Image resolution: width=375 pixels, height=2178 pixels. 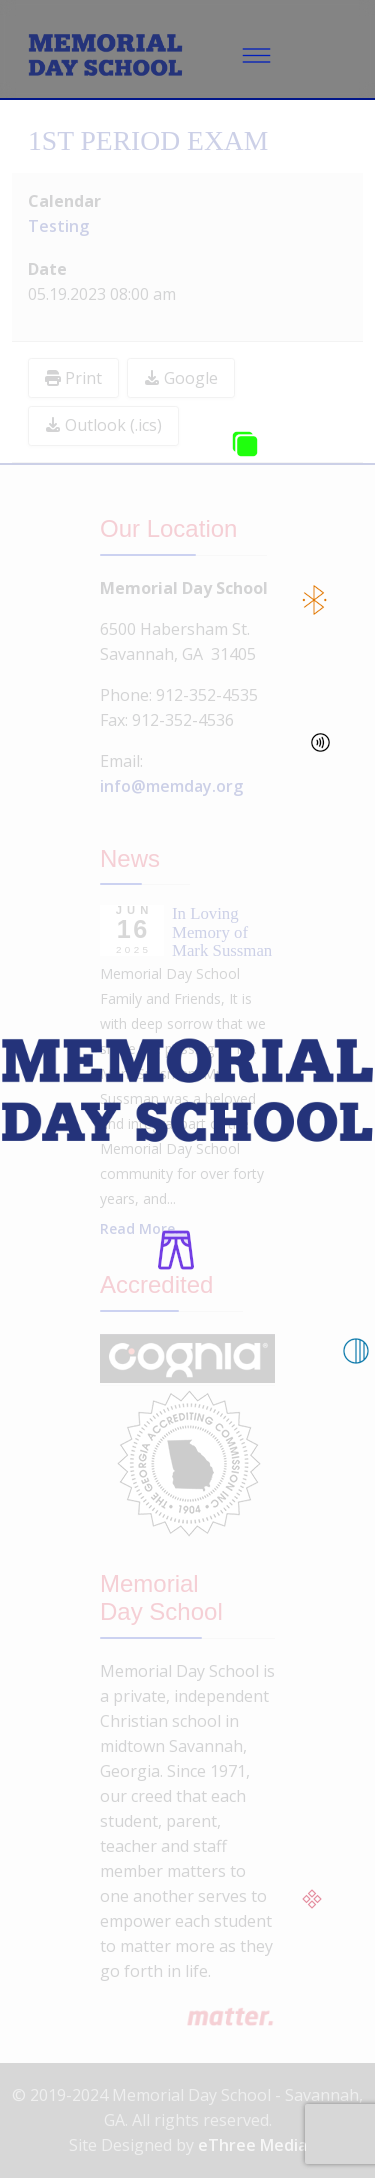 I want to click on copy to clipboard, so click(x=245, y=444).